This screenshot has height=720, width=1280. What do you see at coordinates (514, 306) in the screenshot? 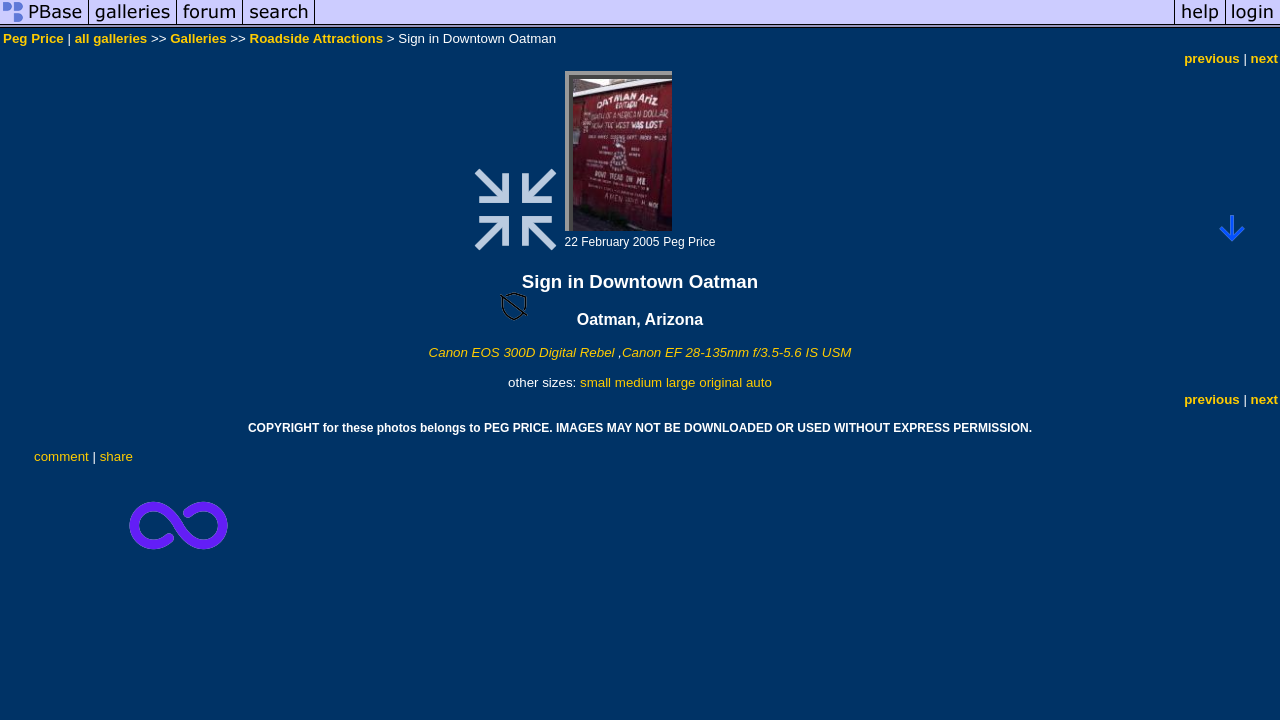
I see `security or protection is disabled` at bounding box center [514, 306].